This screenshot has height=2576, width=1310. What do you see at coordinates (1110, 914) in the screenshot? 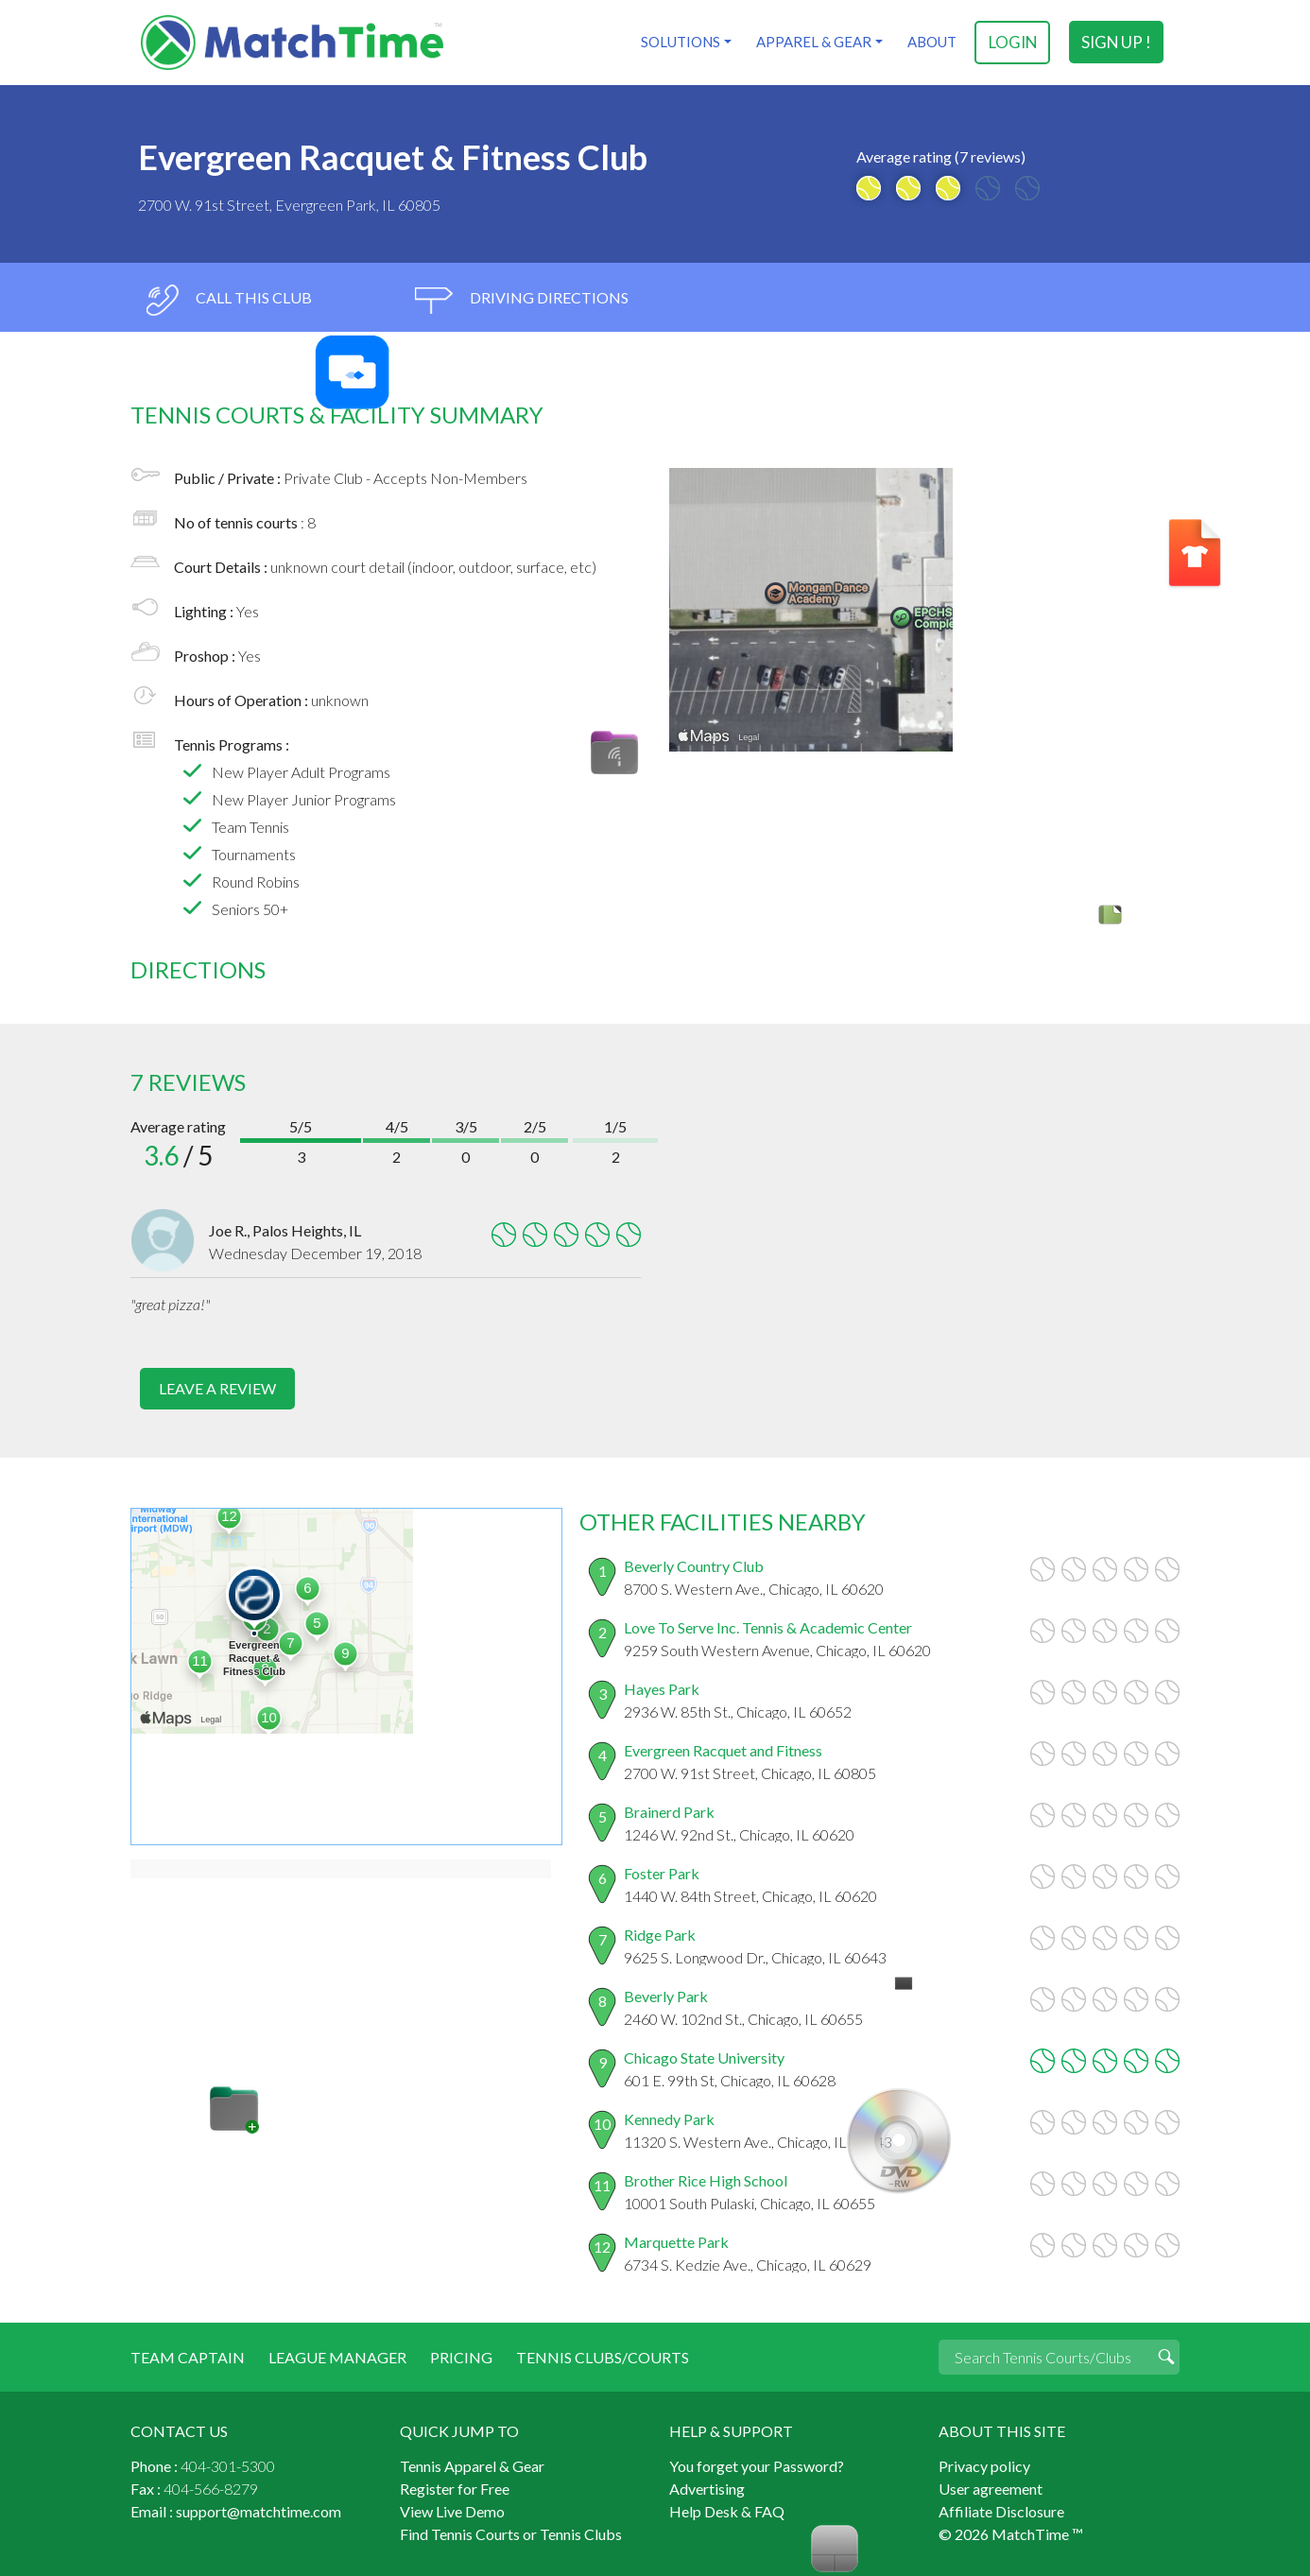
I see `customize desktop theme settings` at bounding box center [1110, 914].